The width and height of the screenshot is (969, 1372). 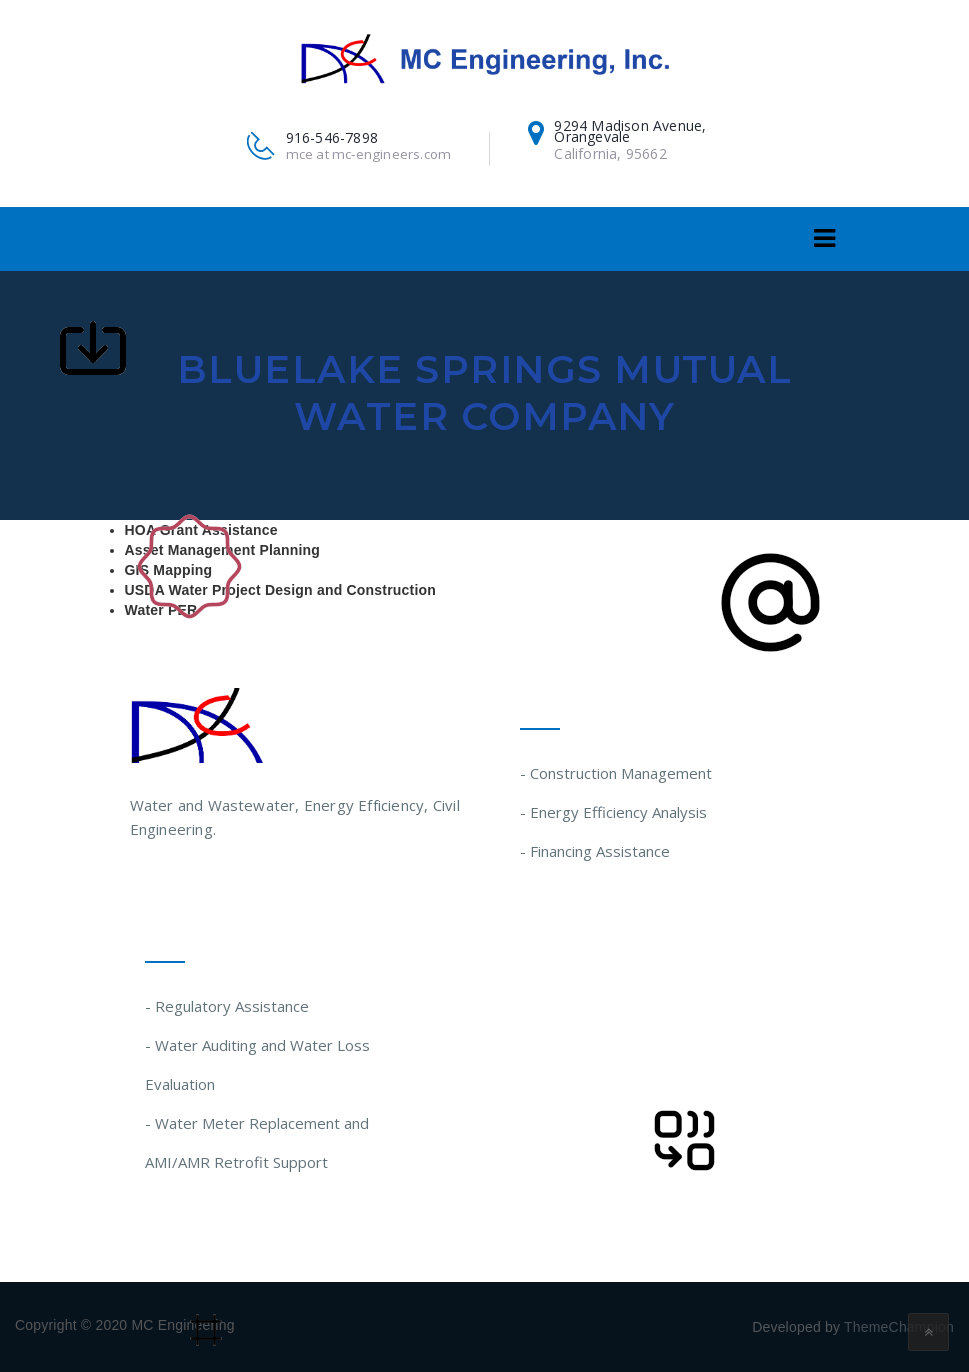 What do you see at coordinates (770, 602) in the screenshot?
I see `mention a user in a post or comment` at bounding box center [770, 602].